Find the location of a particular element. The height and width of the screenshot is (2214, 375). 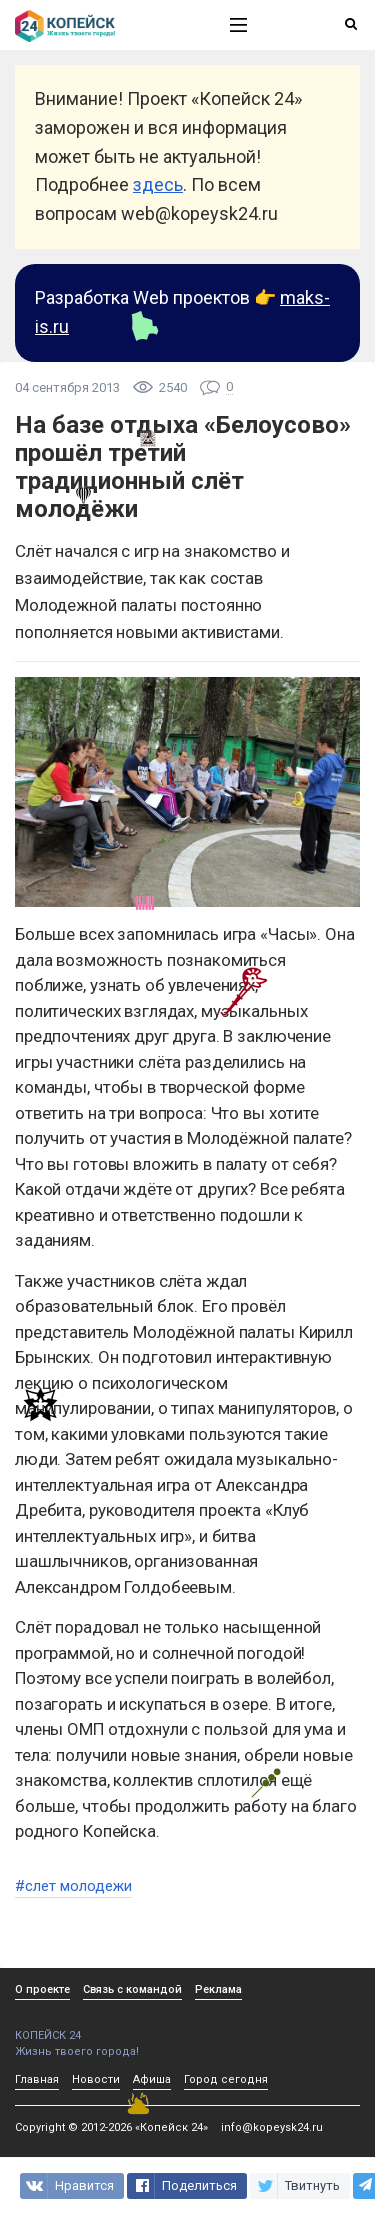

select Bolivia as your country or region is located at coordinates (145, 326).